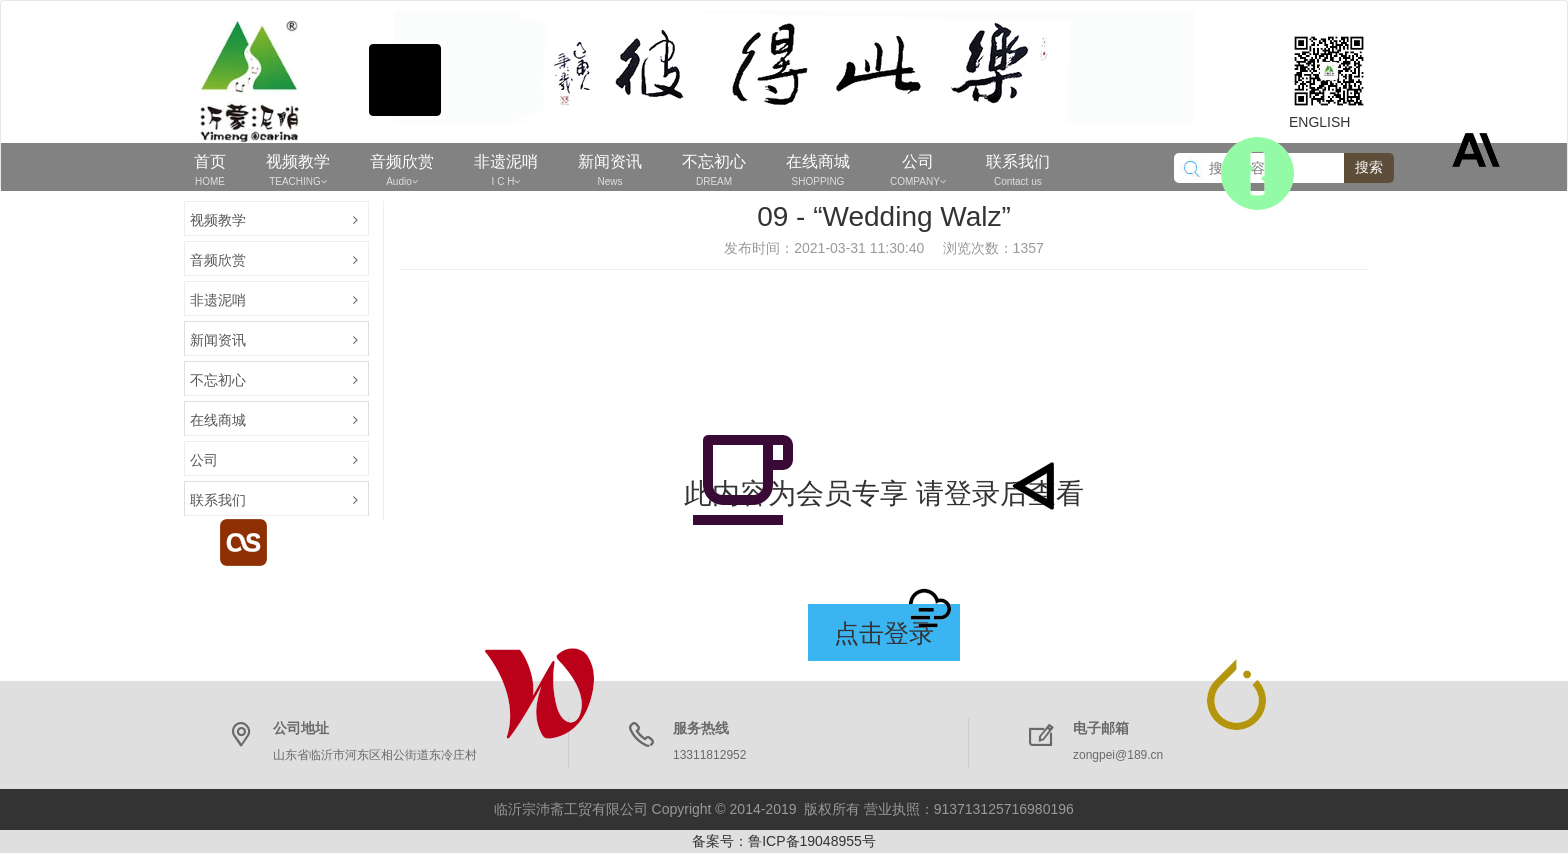  What do you see at coordinates (1476, 150) in the screenshot?
I see `anthropic company logo` at bounding box center [1476, 150].